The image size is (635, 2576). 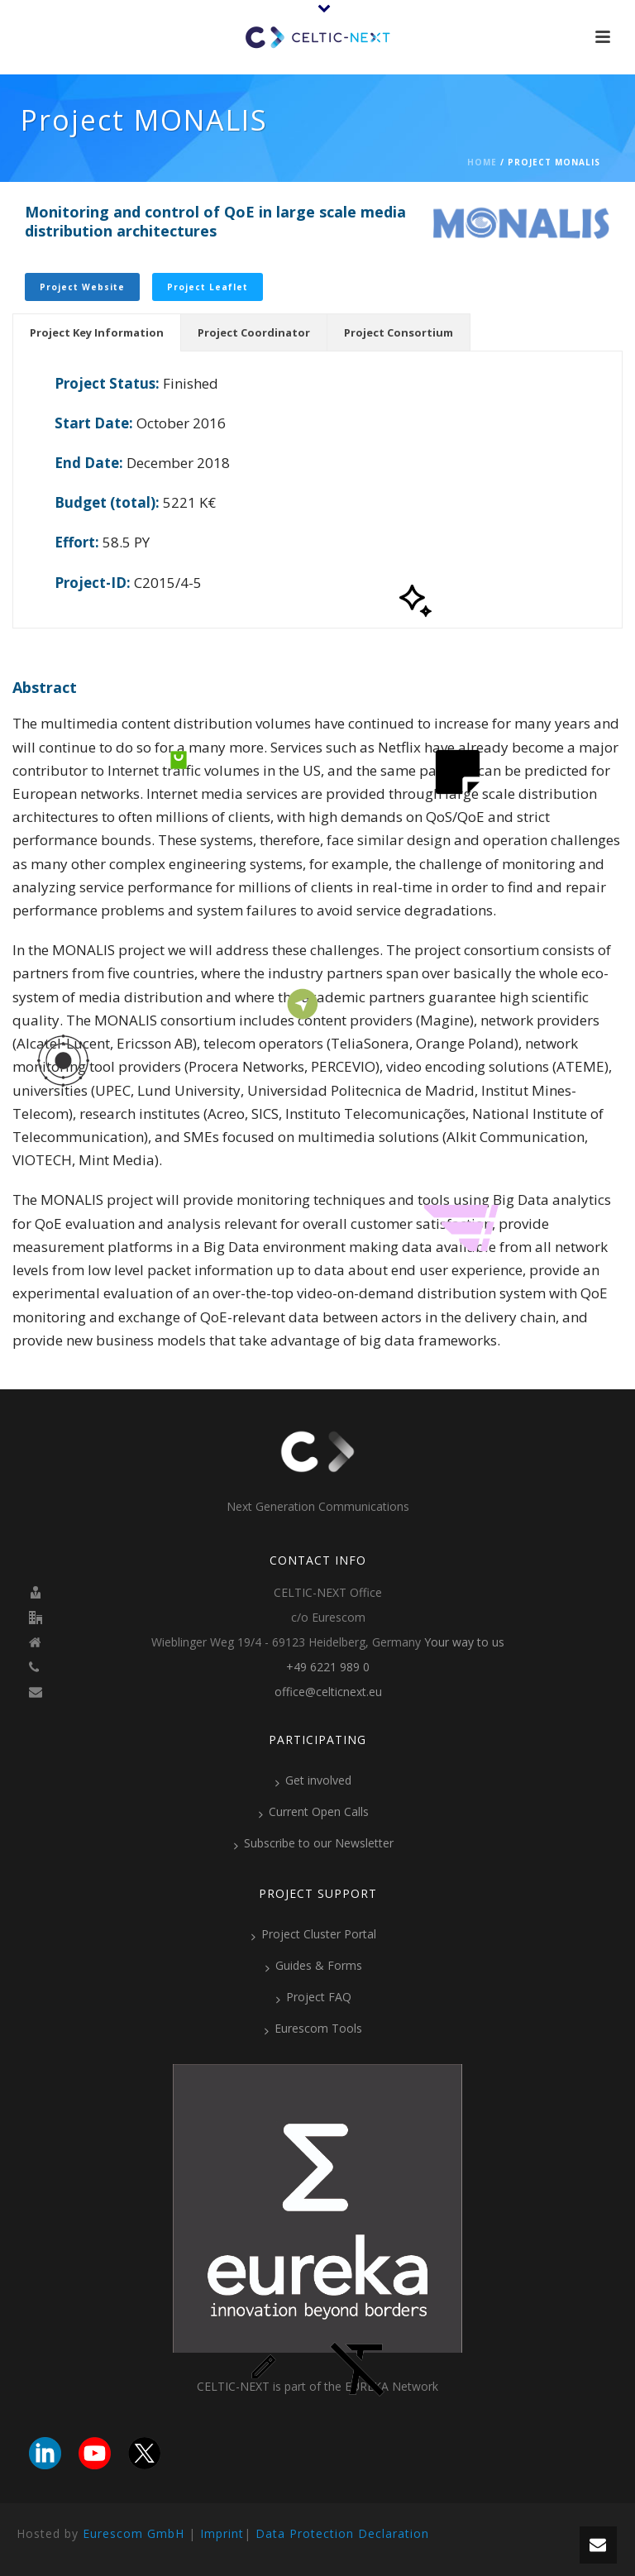 I want to click on open discover or explore feature, so click(x=301, y=1004).